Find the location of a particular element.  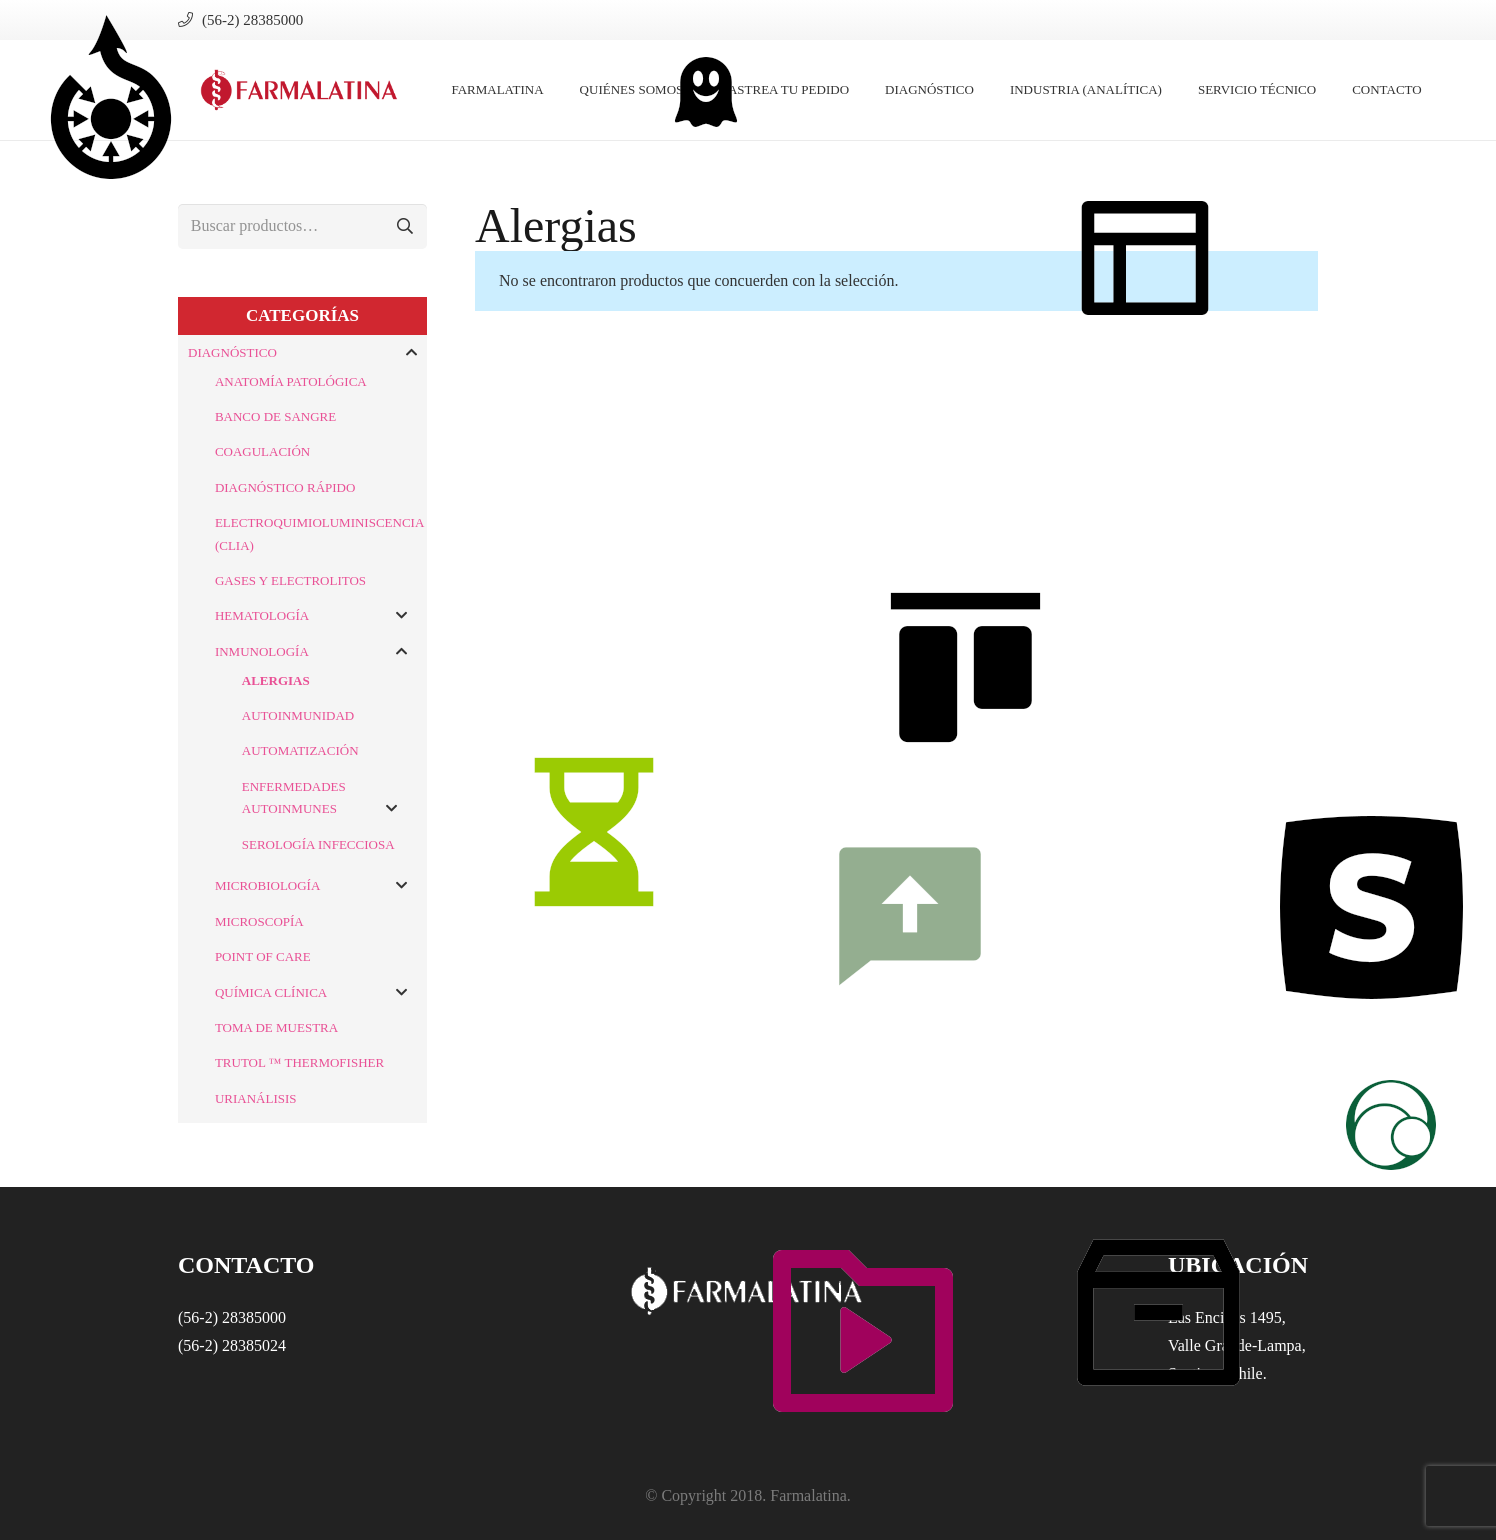

indicates a process is loading or in progress is located at coordinates (594, 832).